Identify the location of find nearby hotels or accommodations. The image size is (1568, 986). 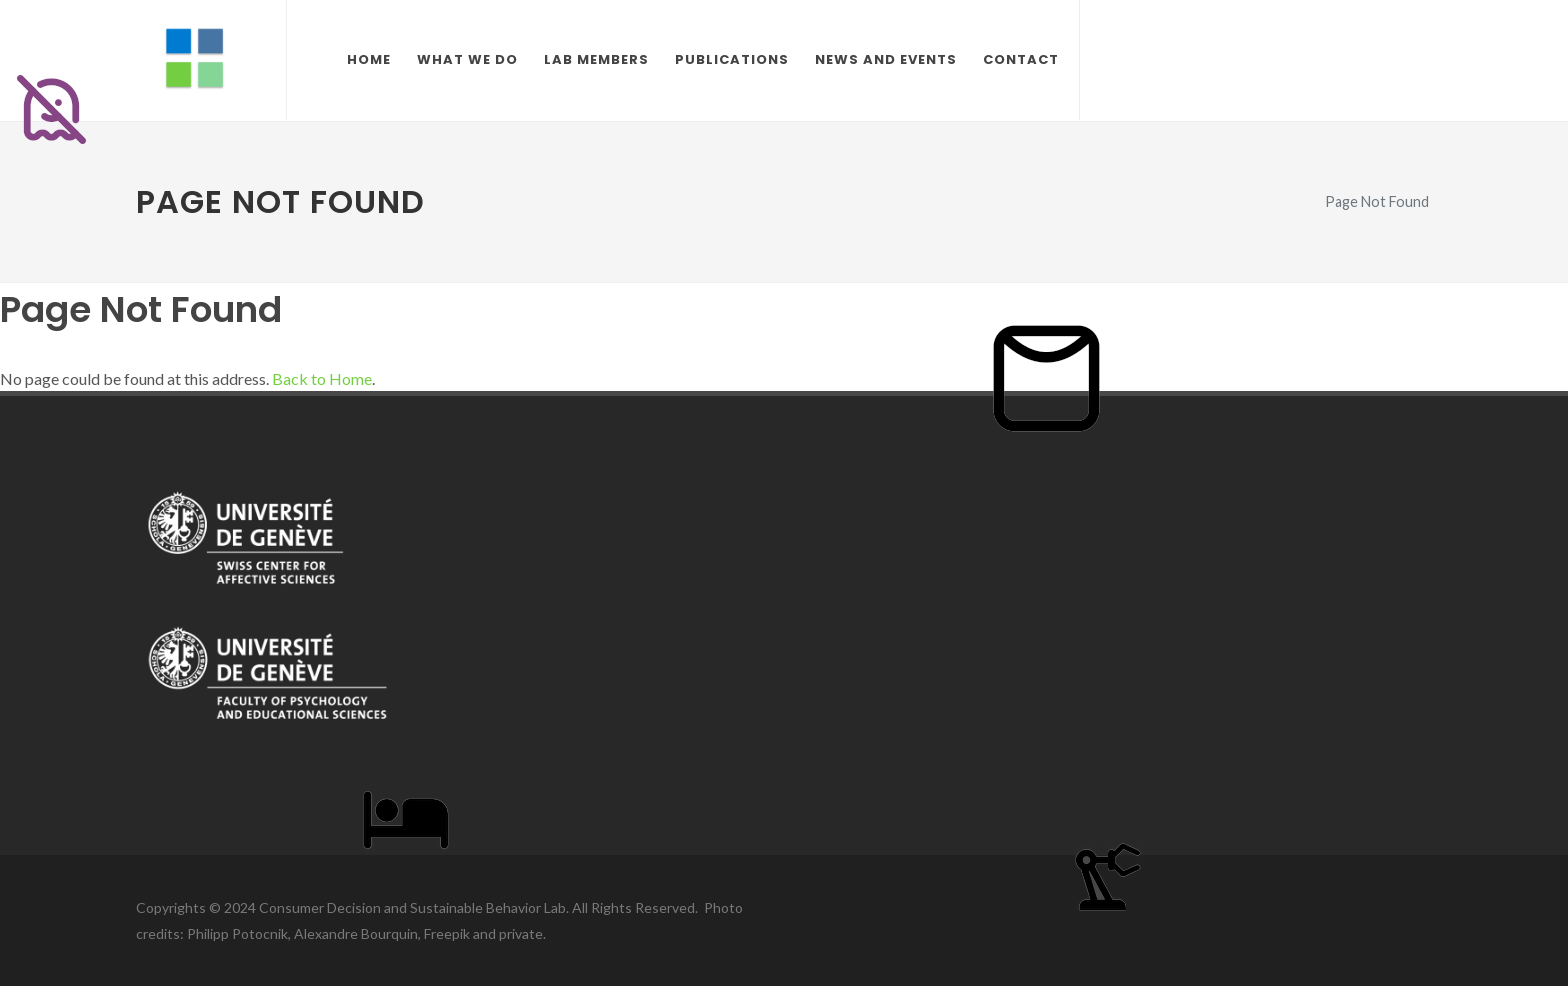
(406, 818).